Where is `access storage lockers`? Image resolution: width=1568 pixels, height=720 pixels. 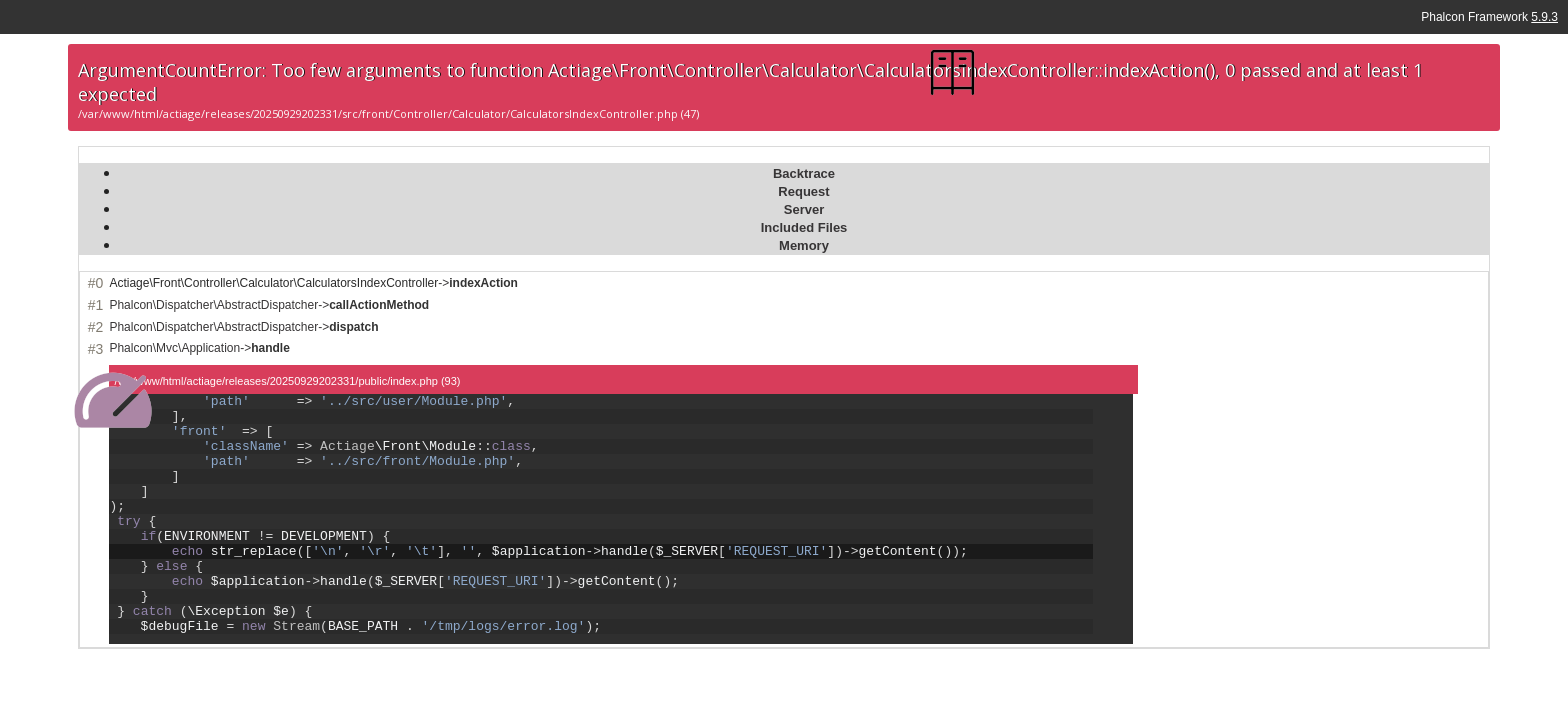
access storage lockers is located at coordinates (952, 71).